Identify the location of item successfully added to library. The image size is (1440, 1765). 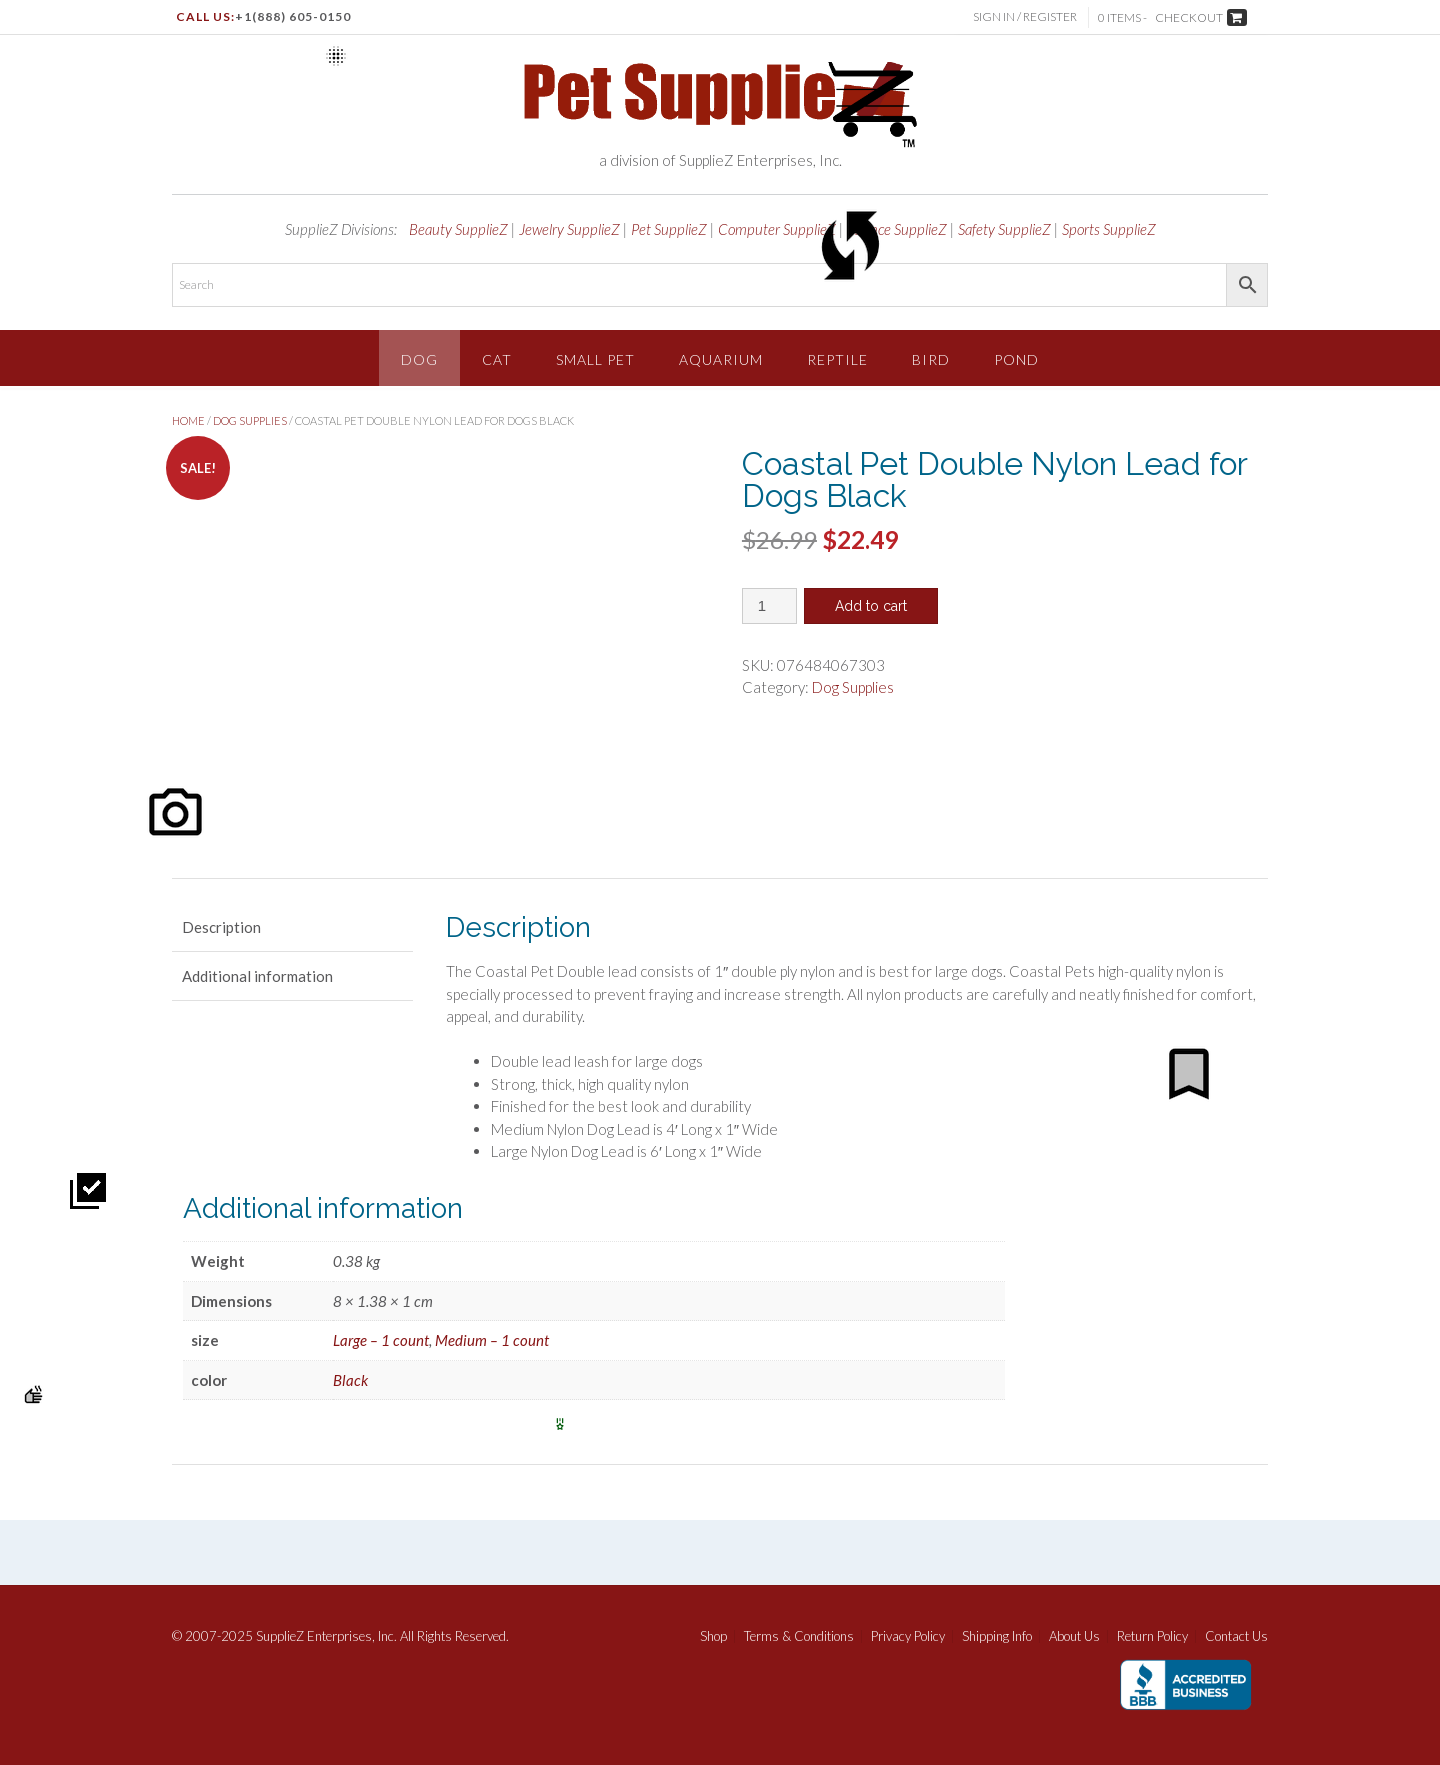
(88, 1191).